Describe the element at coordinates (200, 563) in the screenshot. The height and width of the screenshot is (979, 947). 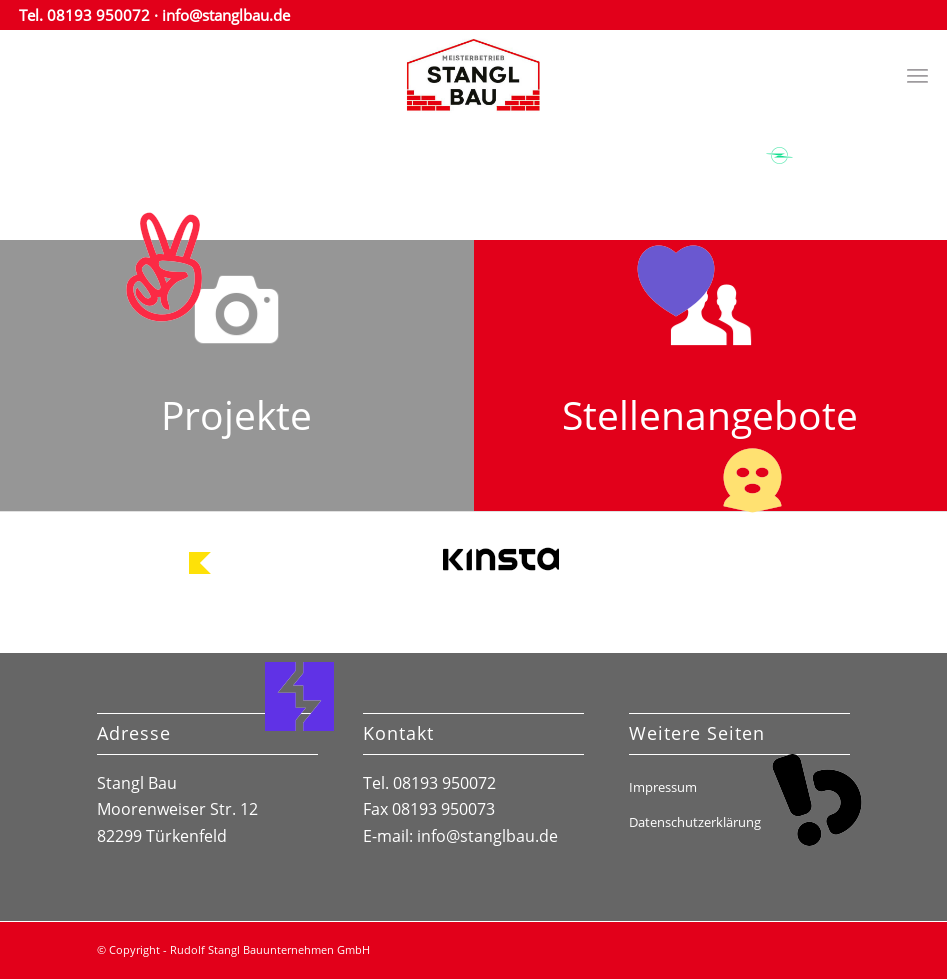
I see `kotlin programming language logo` at that location.